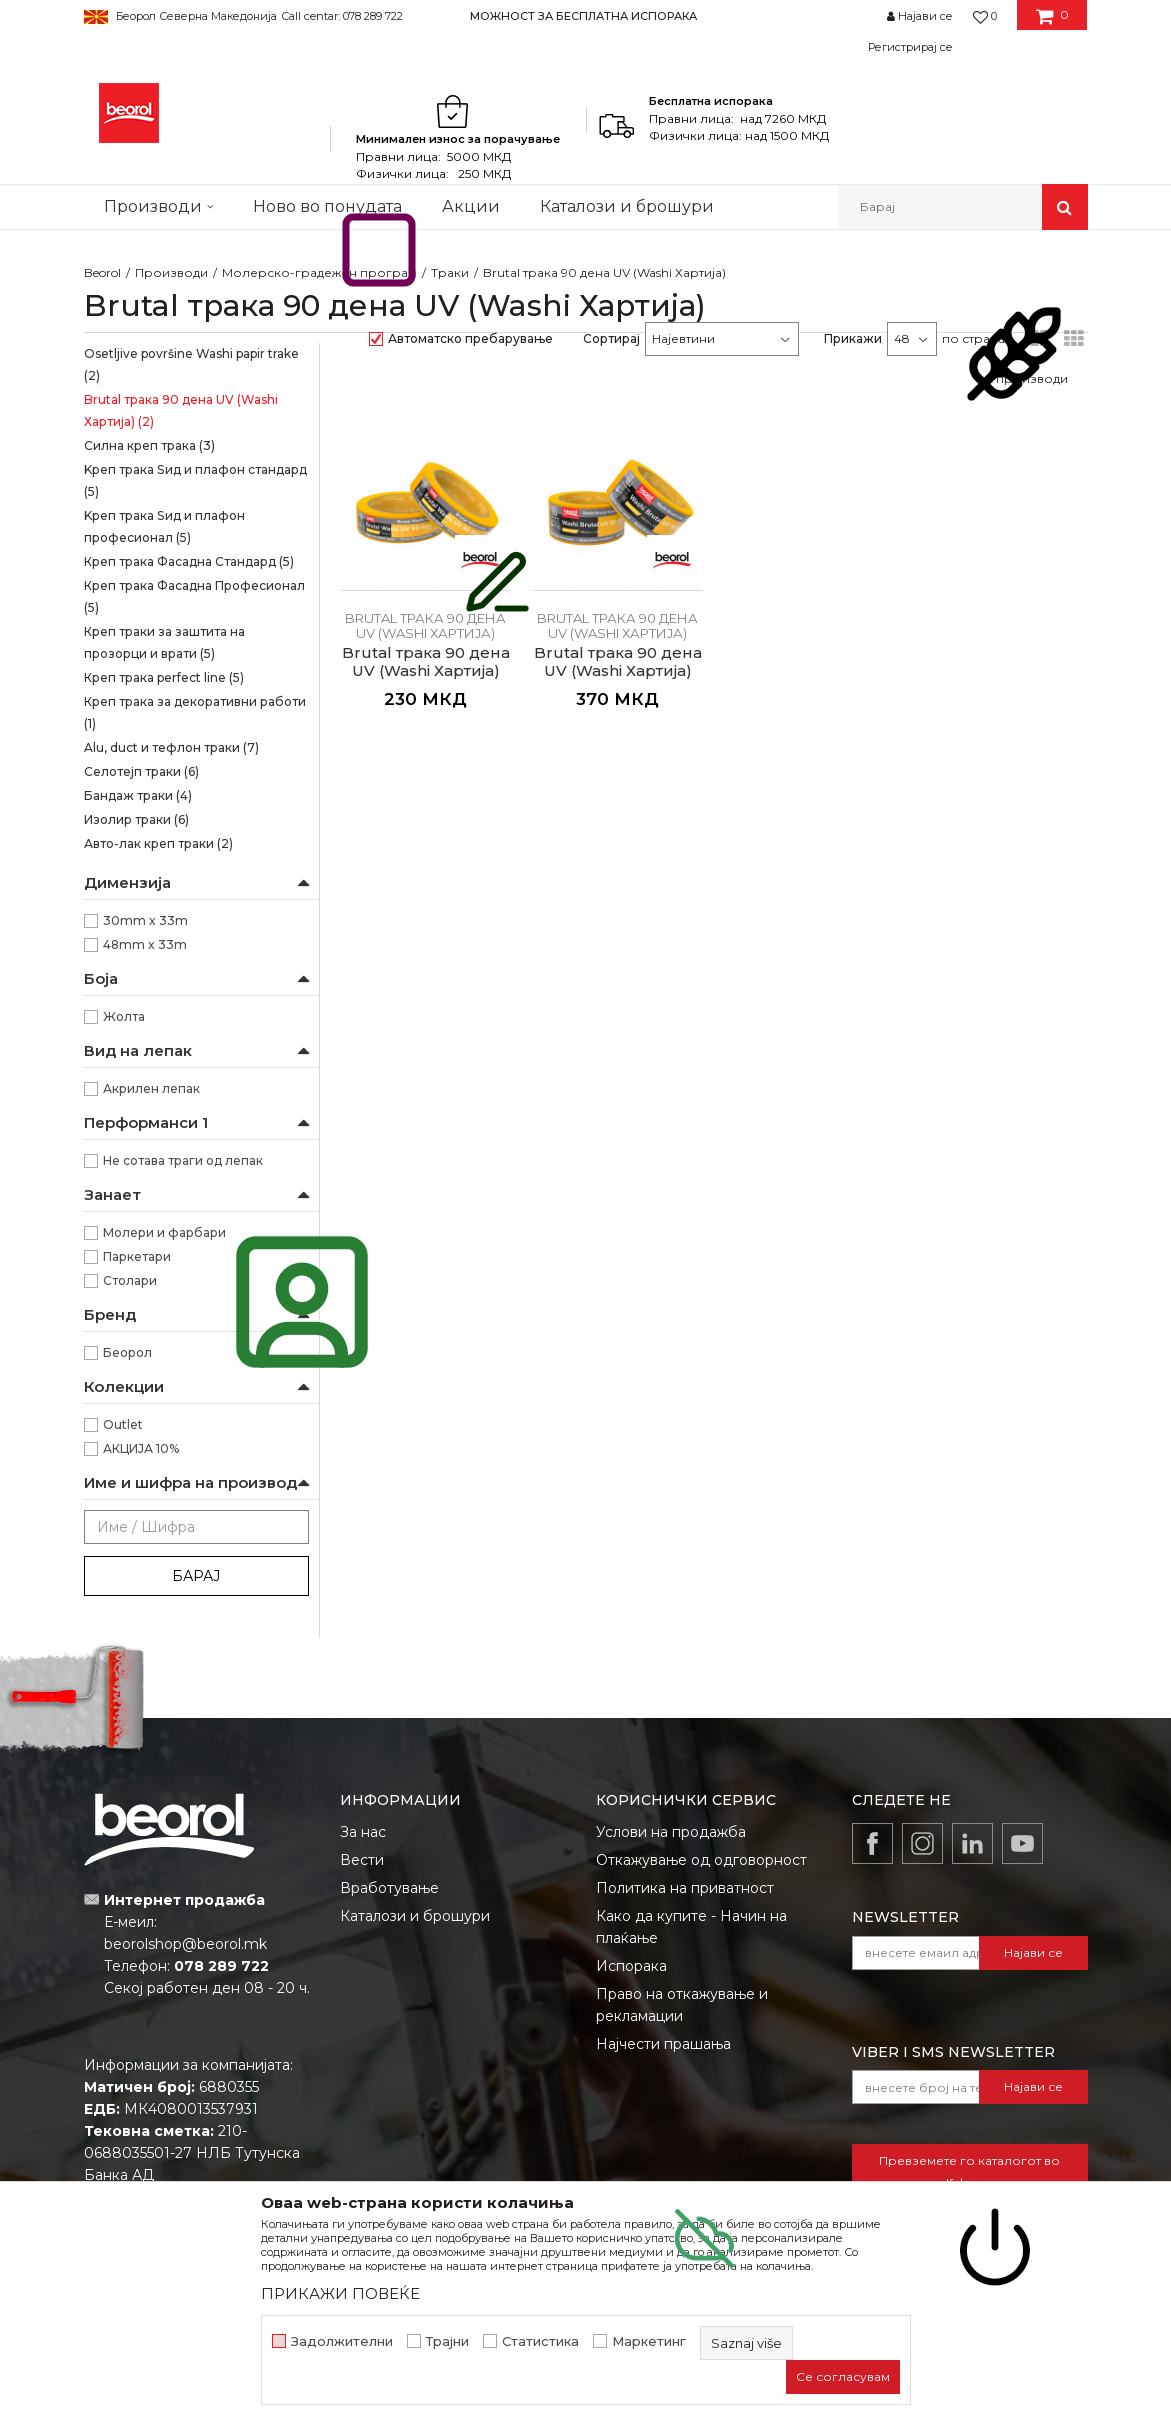  I want to click on indicates offline mode or no cloud connection, so click(704, 2238).